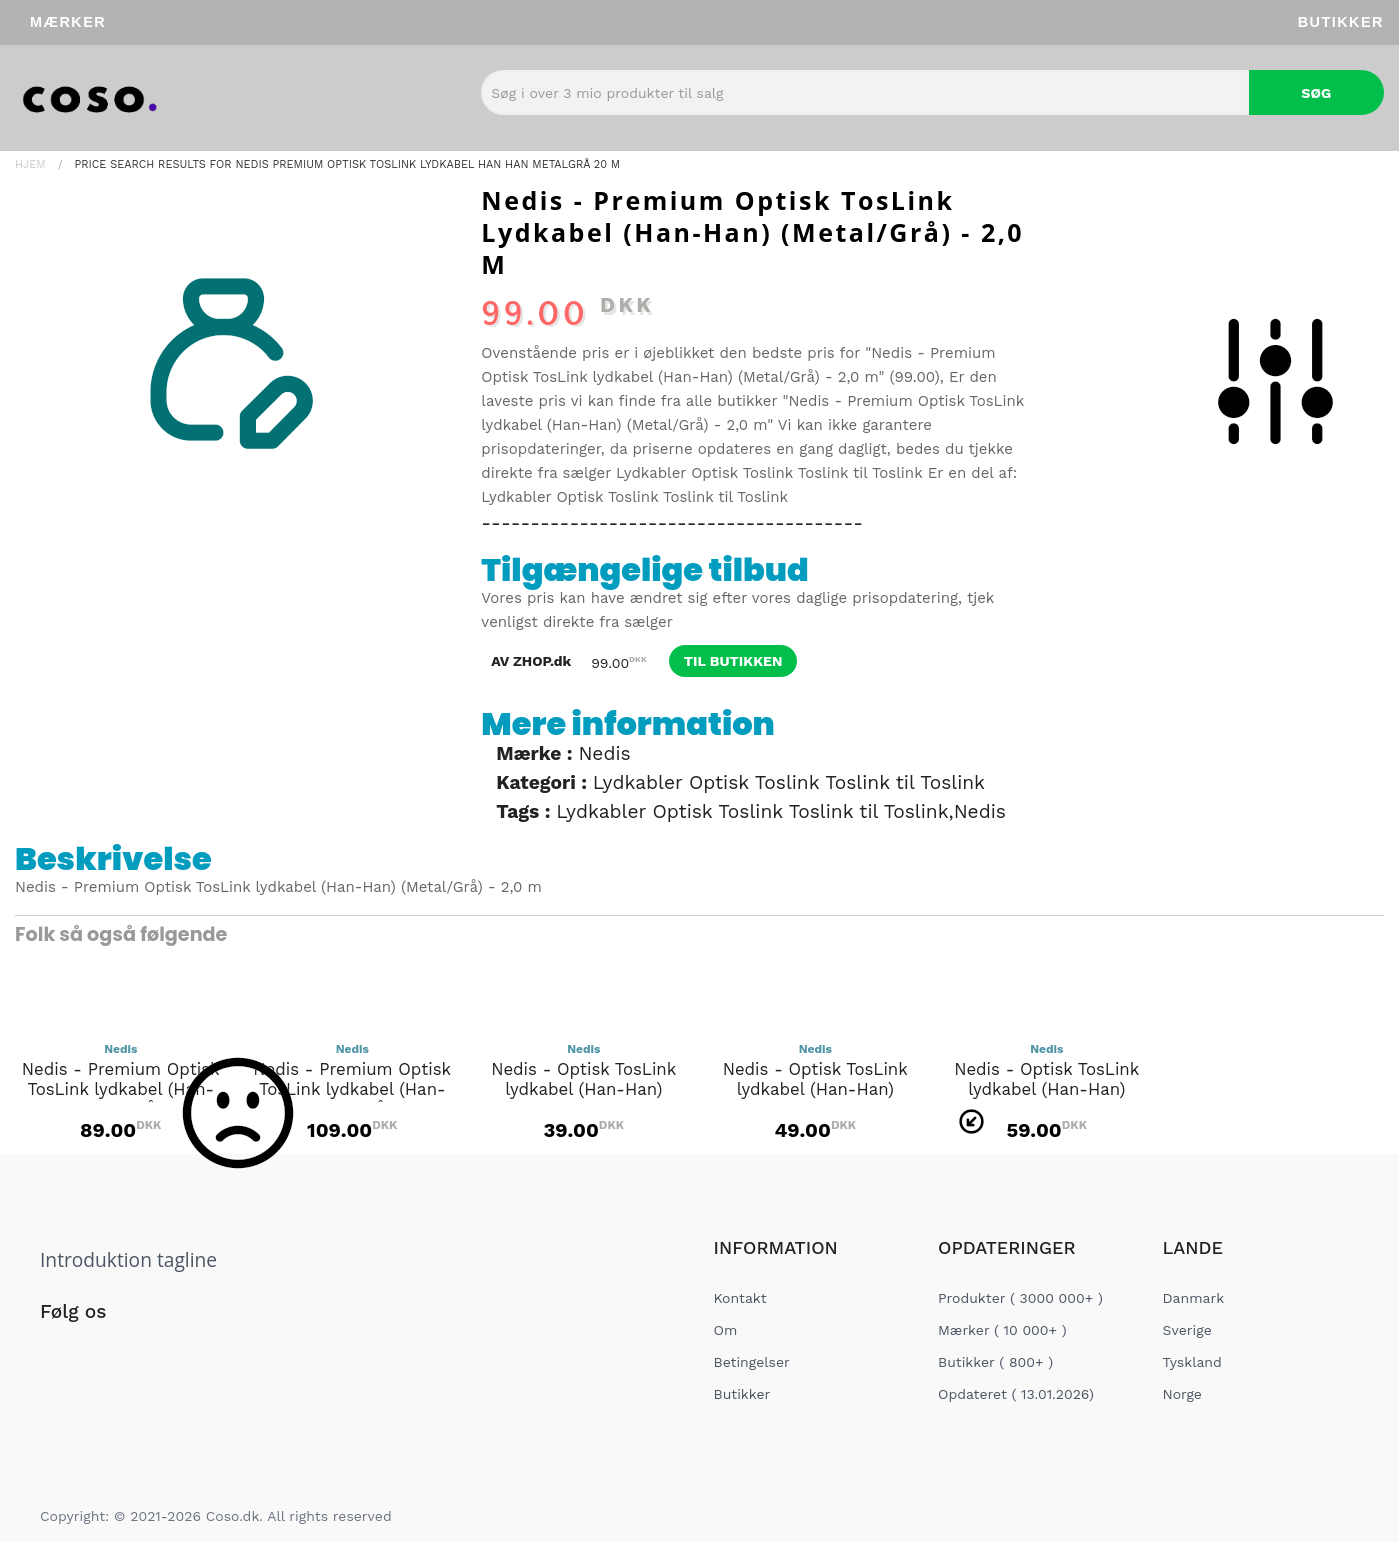  Describe the element at coordinates (223, 359) in the screenshot. I see `edit budget or savings details` at that location.